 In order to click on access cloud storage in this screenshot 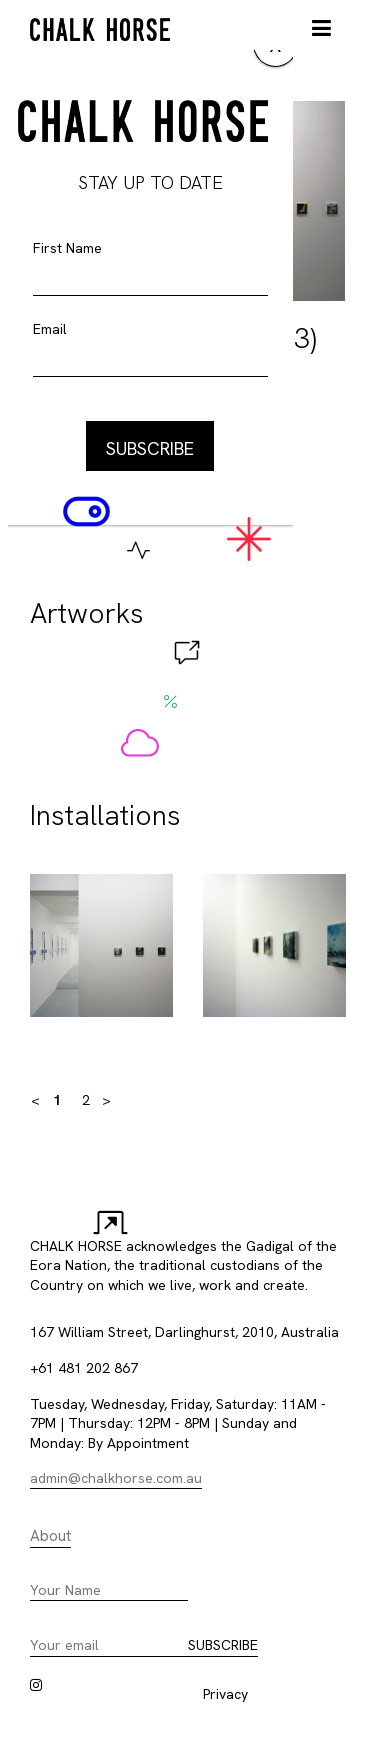, I will do `click(140, 744)`.